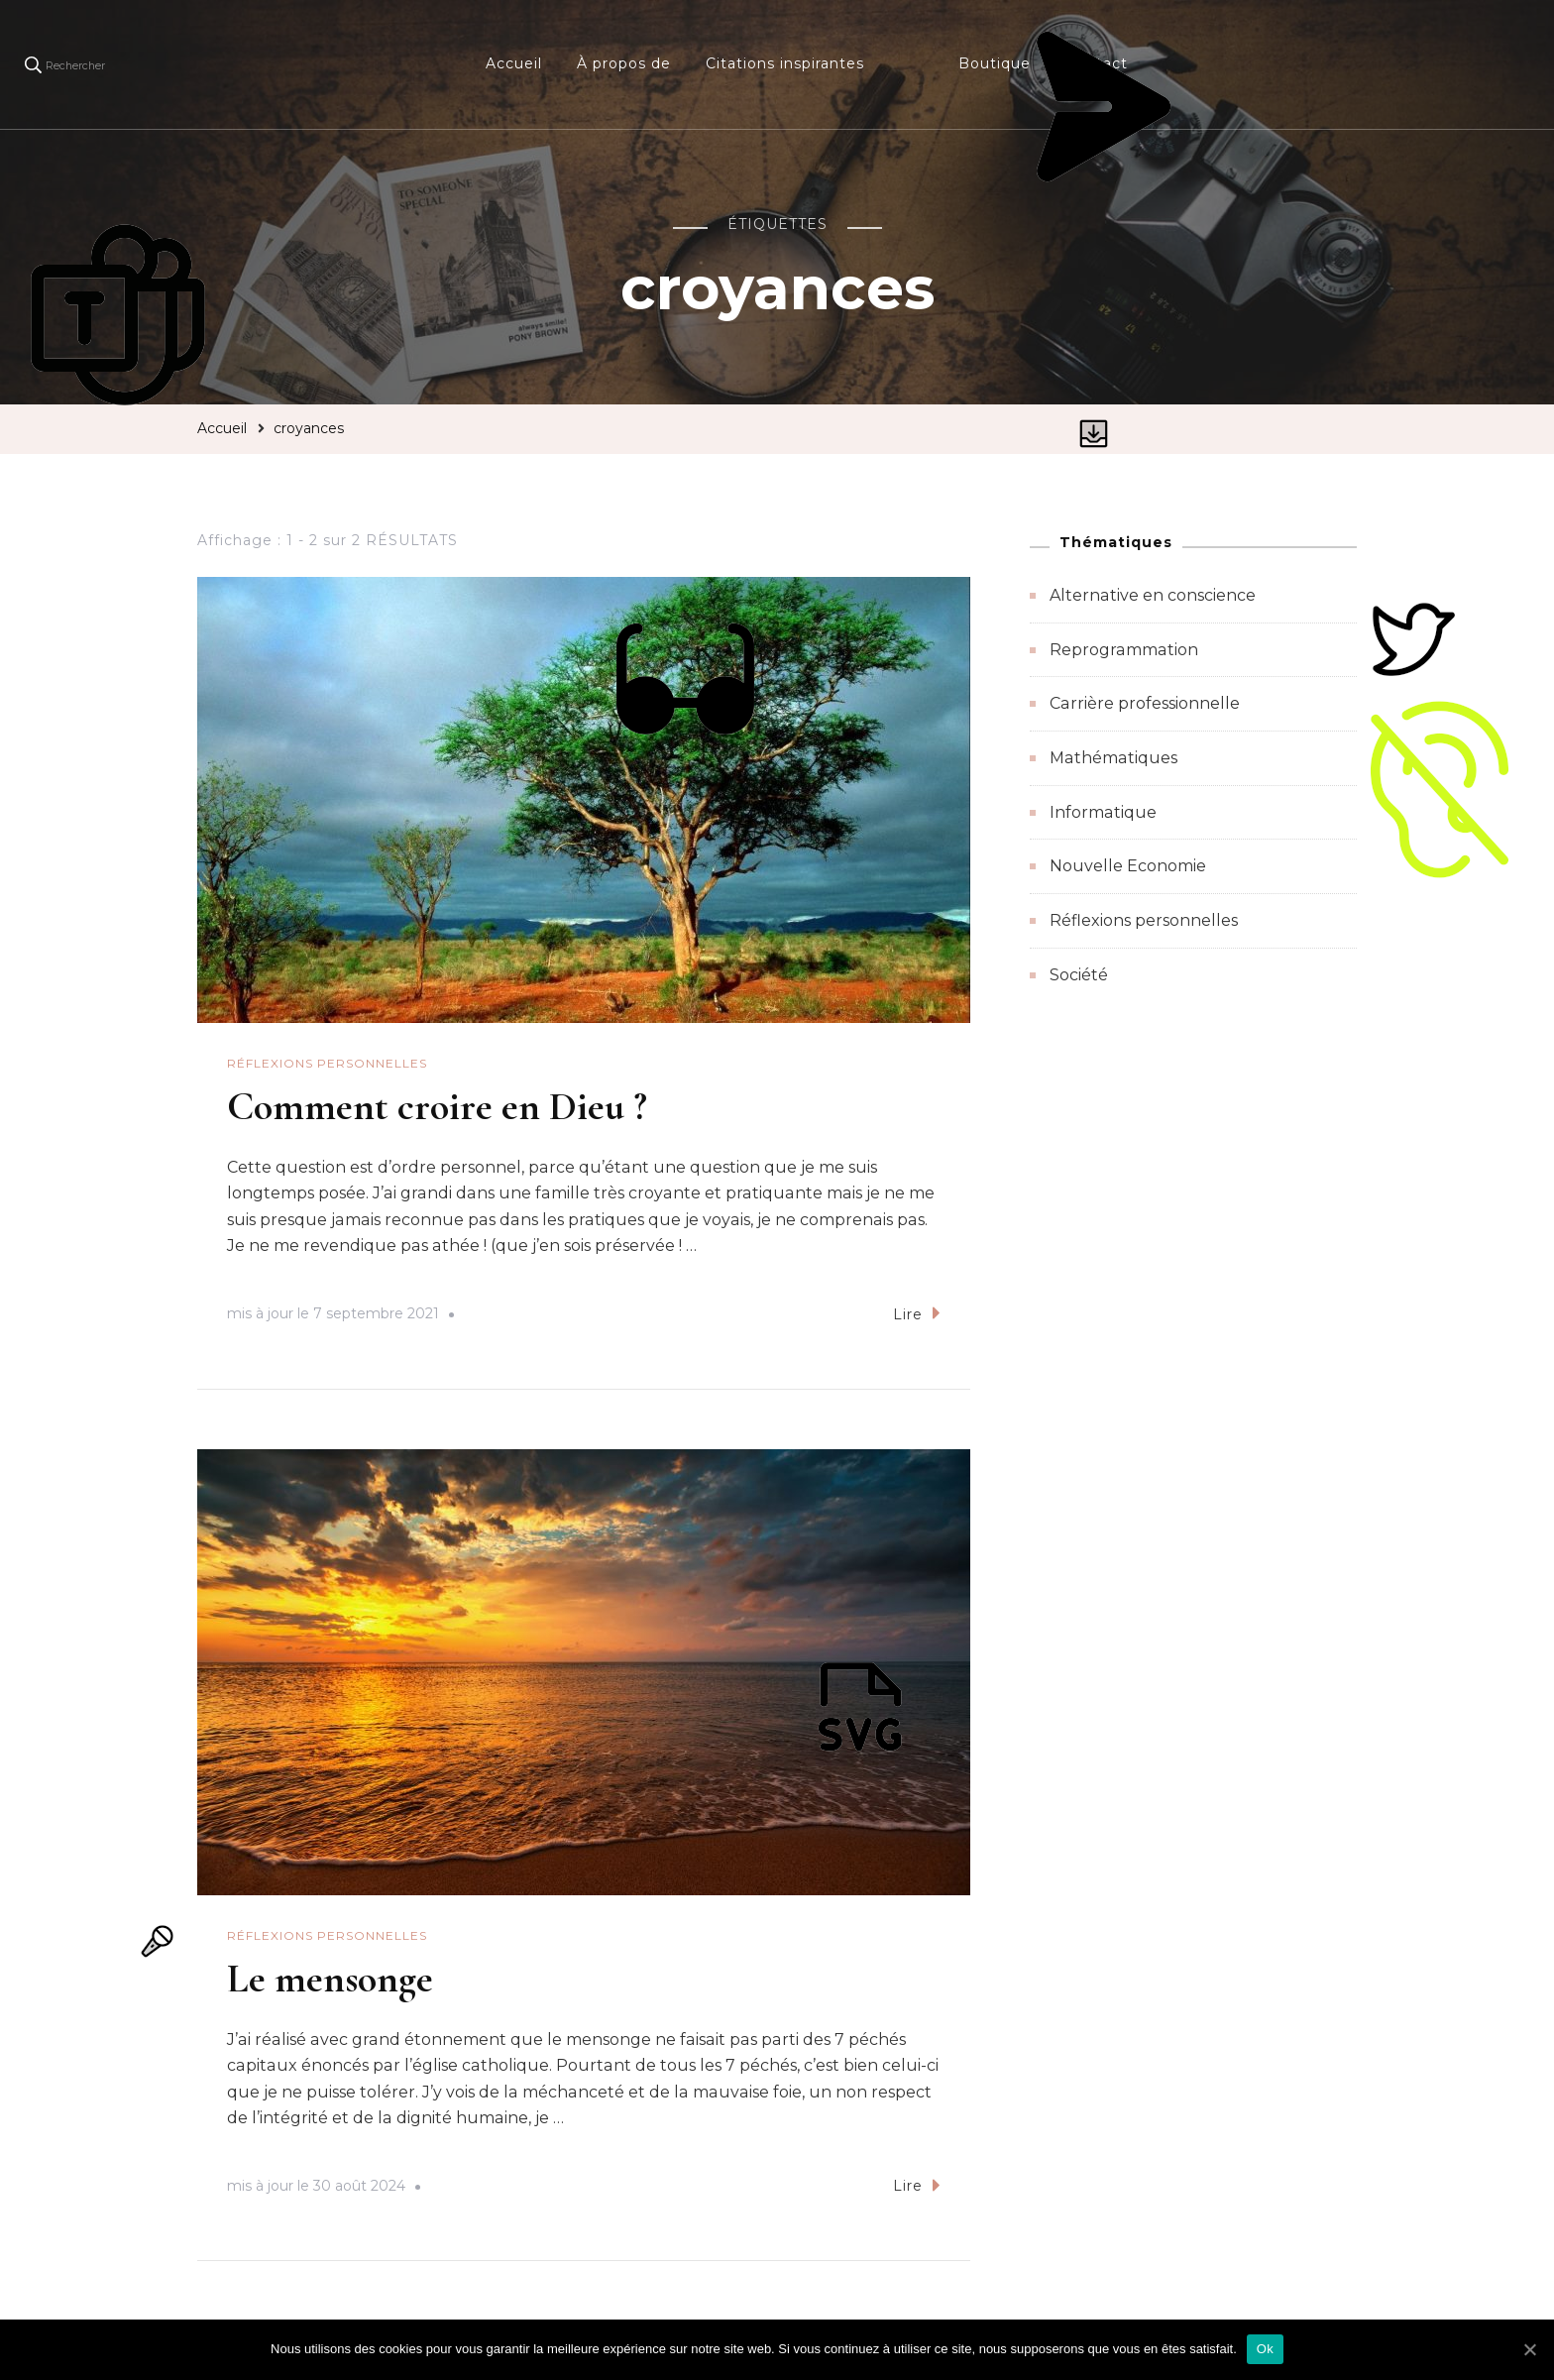 The image size is (1554, 2380). I want to click on send a message, so click(1095, 106).